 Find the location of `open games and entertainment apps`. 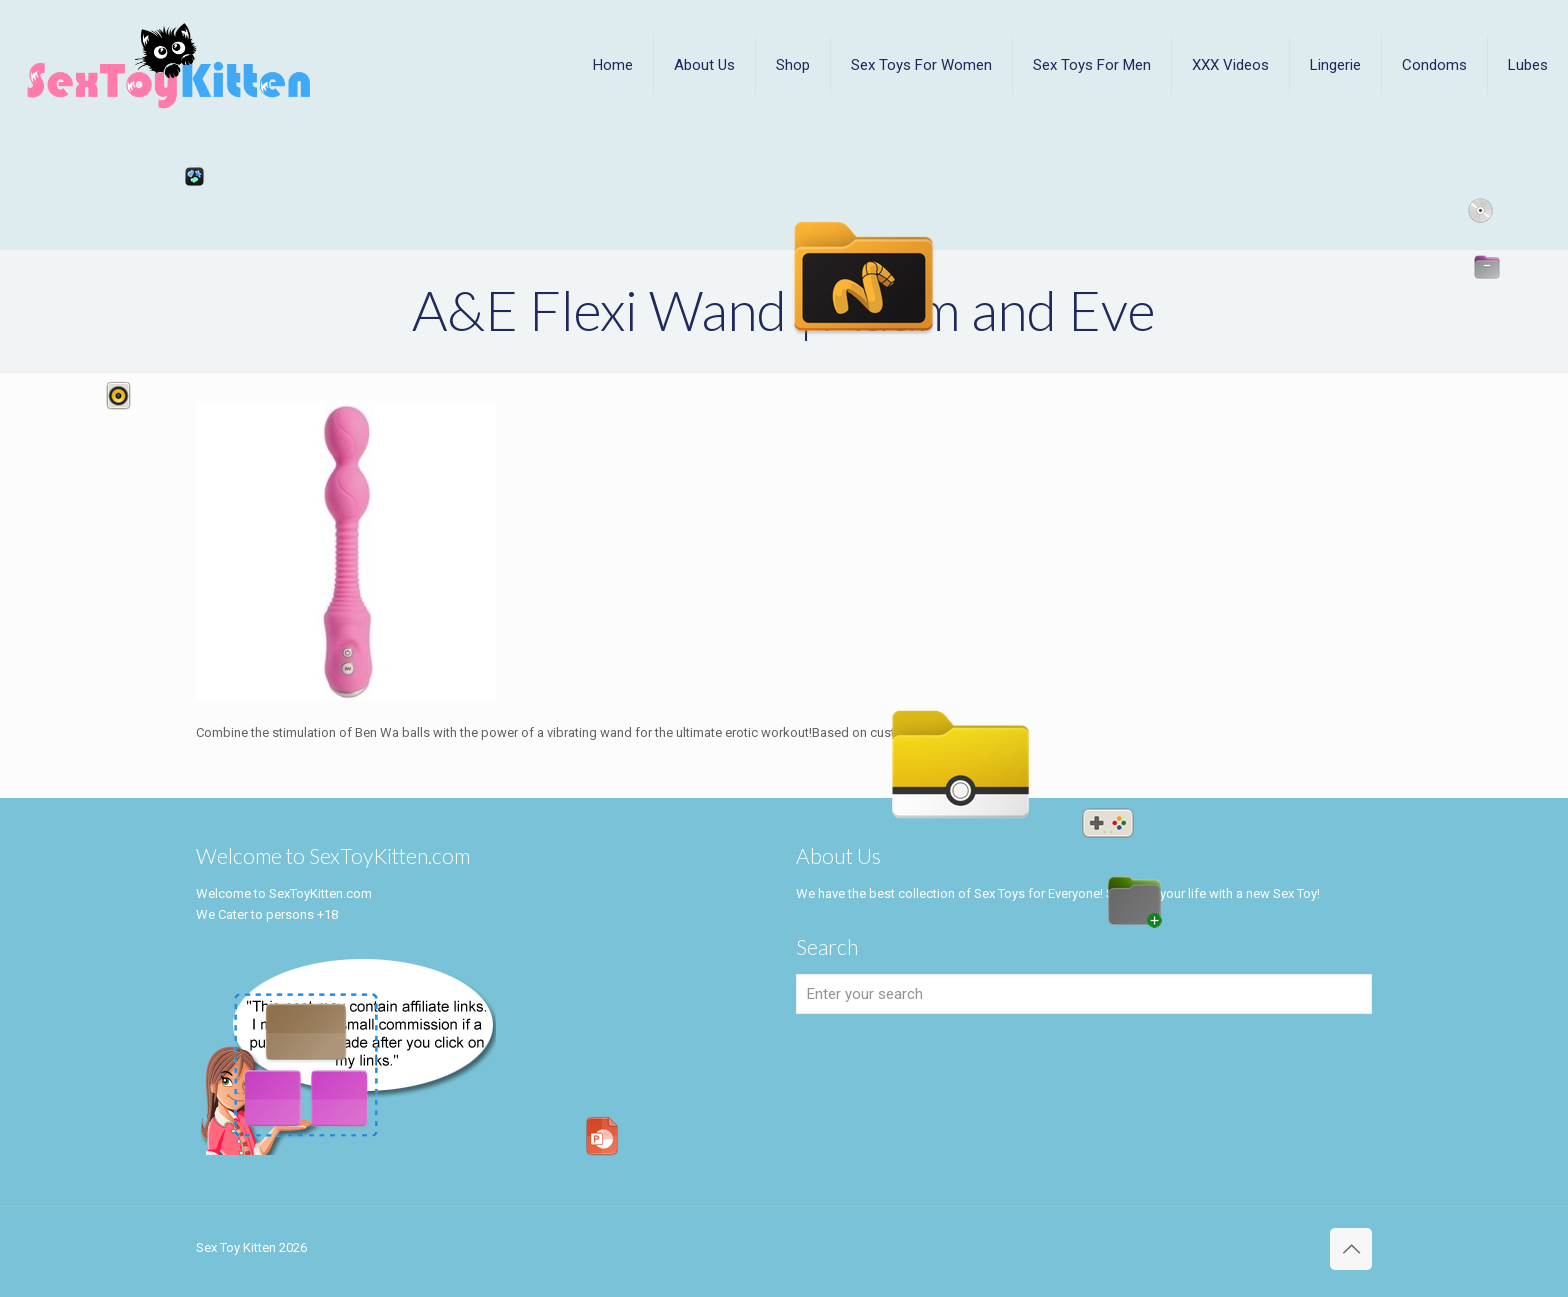

open games and entertainment apps is located at coordinates (1108, 823).